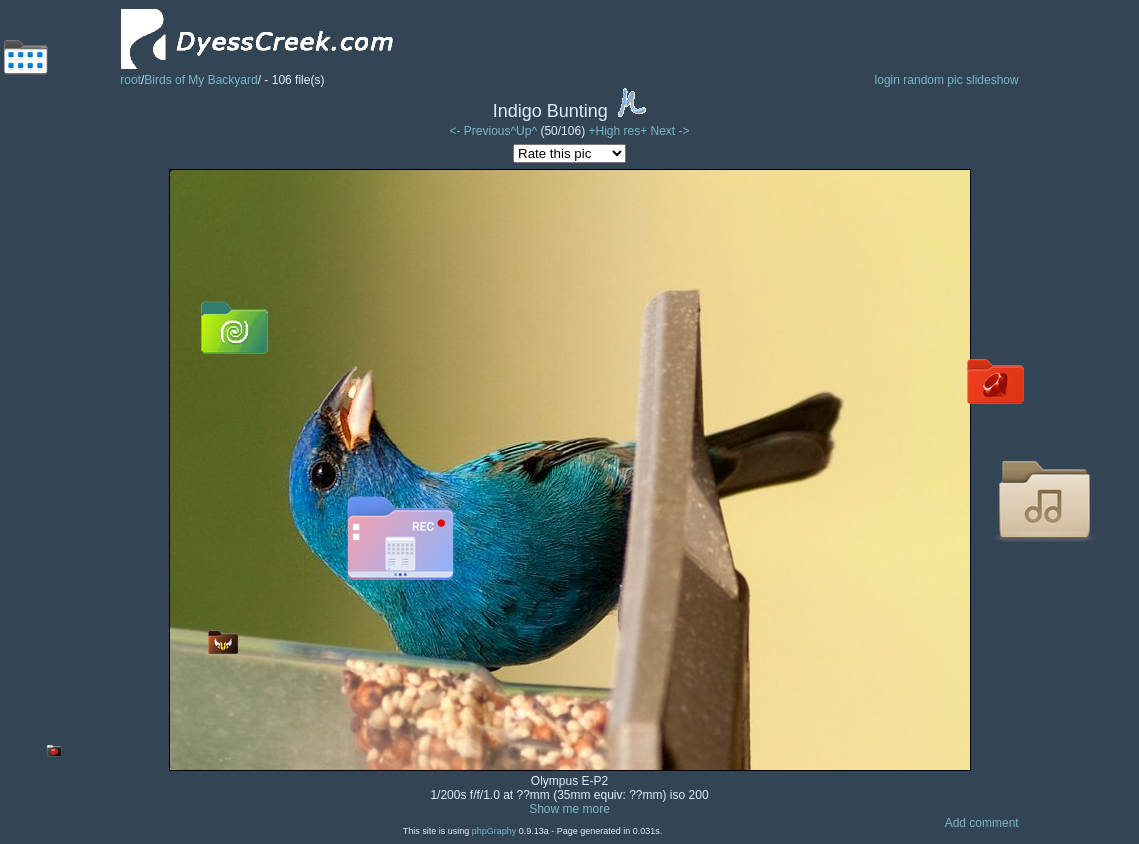  I want to click on open folder containing screen recordings, so click(400, 541).